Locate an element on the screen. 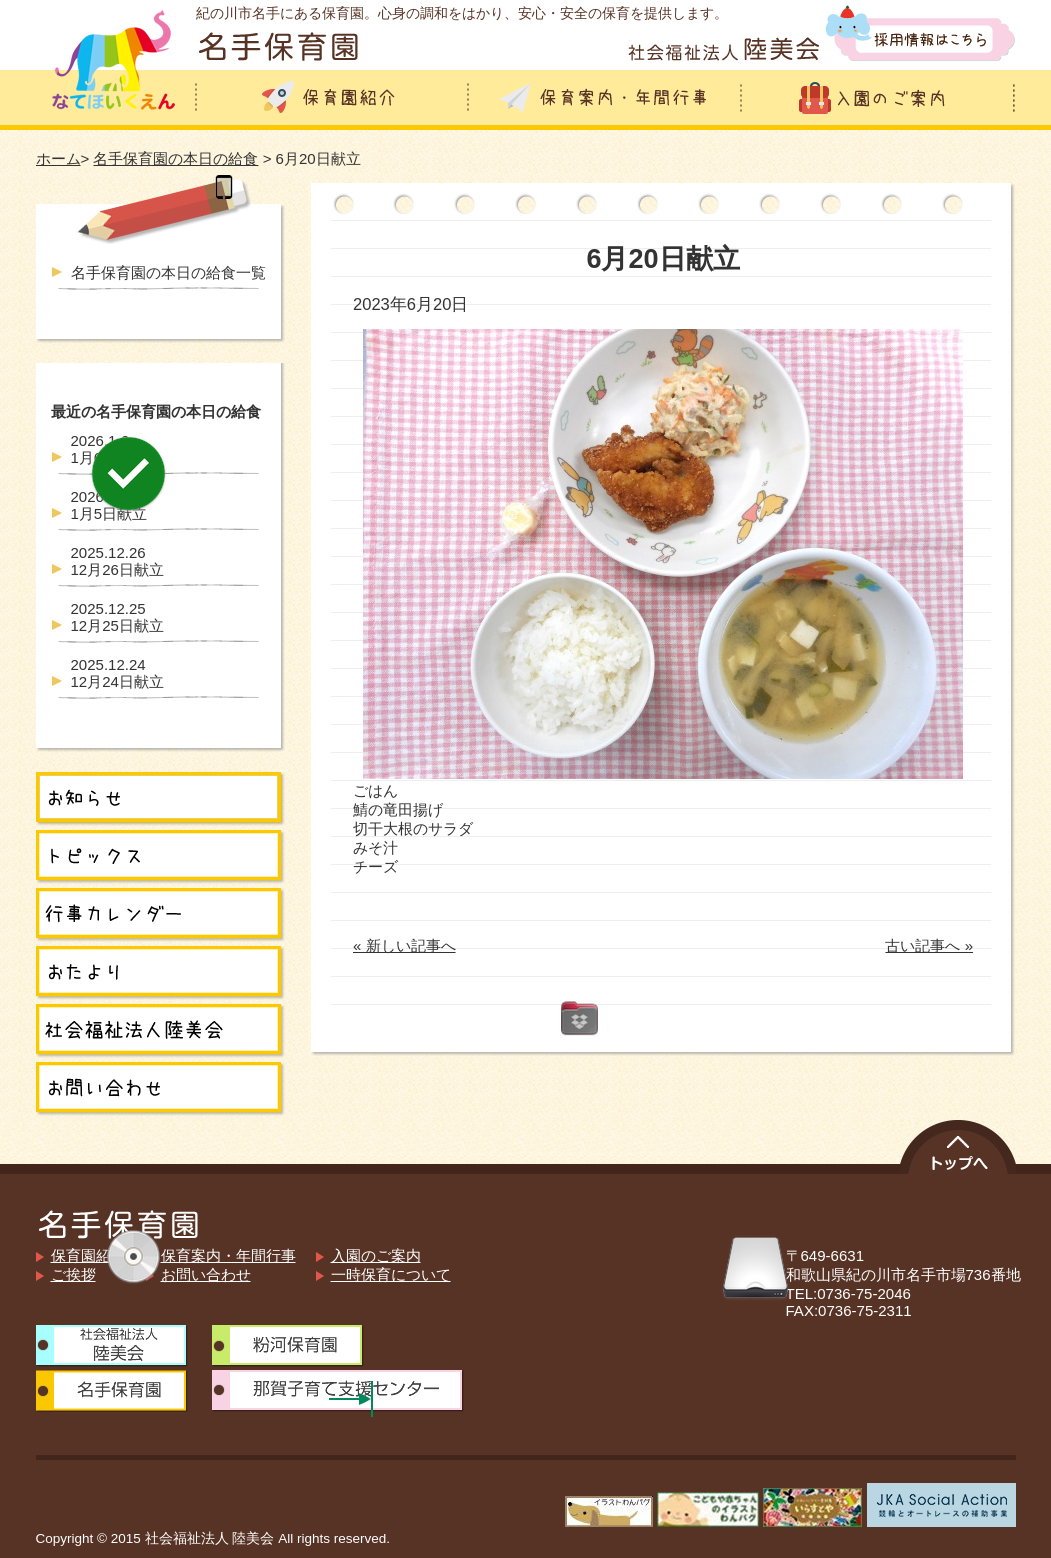 Image resolution: width=1051 pixels, height=1558 pixels. view connected iPad Air device is located at coordinates (224, 187).